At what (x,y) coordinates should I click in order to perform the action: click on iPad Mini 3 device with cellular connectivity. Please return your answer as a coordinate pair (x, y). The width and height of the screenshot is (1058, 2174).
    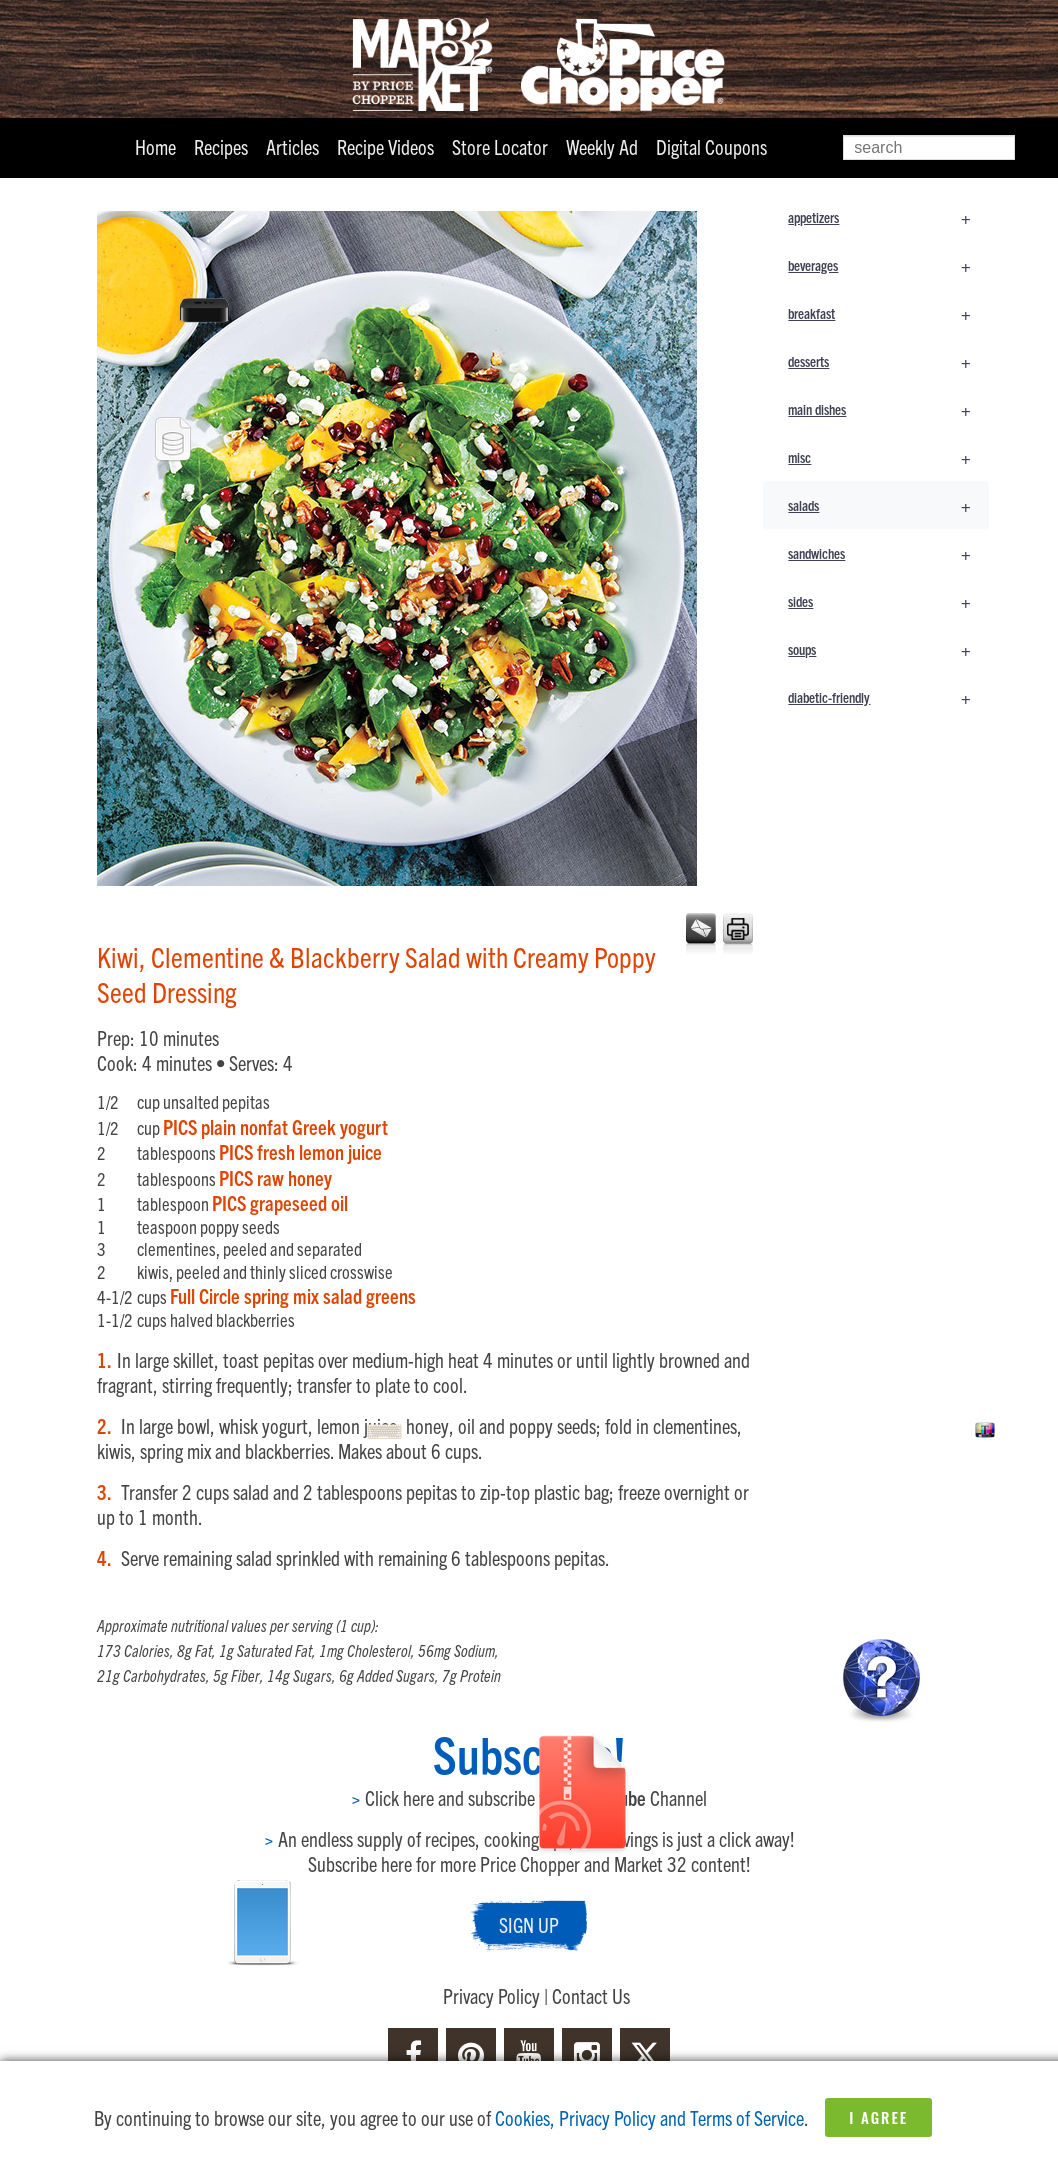
    Looking at the image, I should click on (262, 1914).